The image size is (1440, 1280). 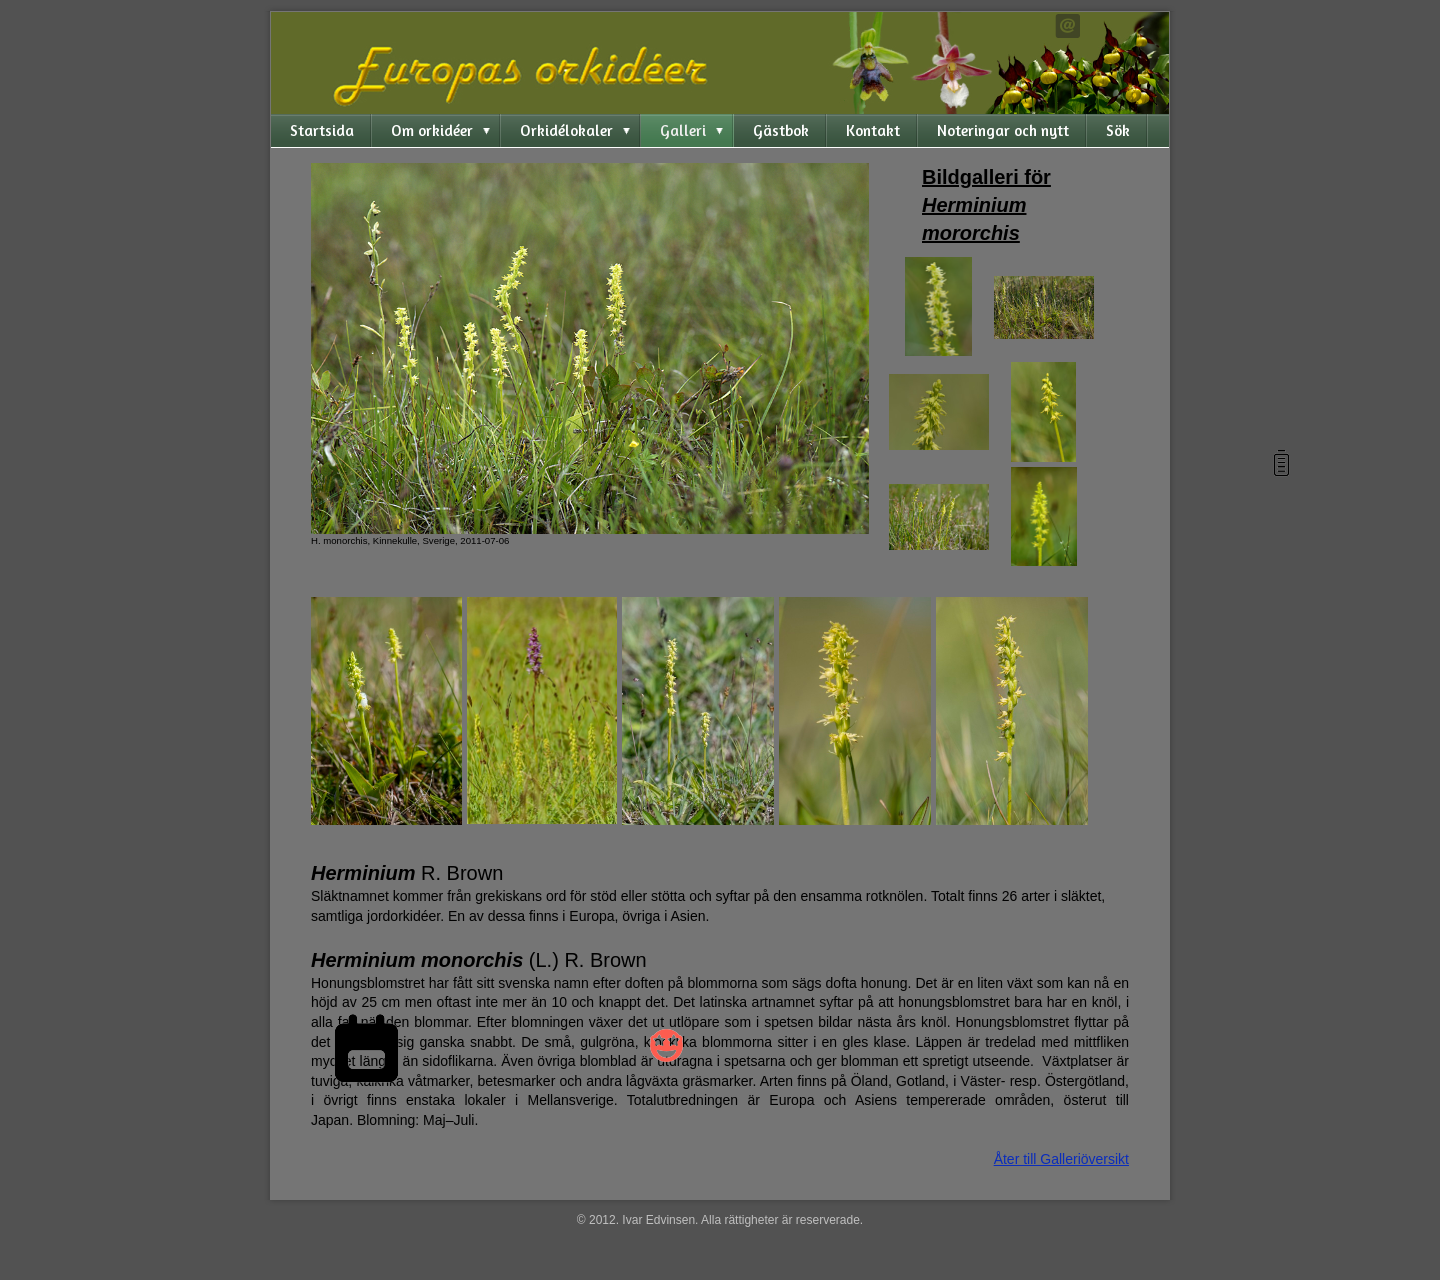 What do you see at coordinates (1281, 463) in the screenshot?
I see `battery fully charged` at bounding box center [1281, 463].